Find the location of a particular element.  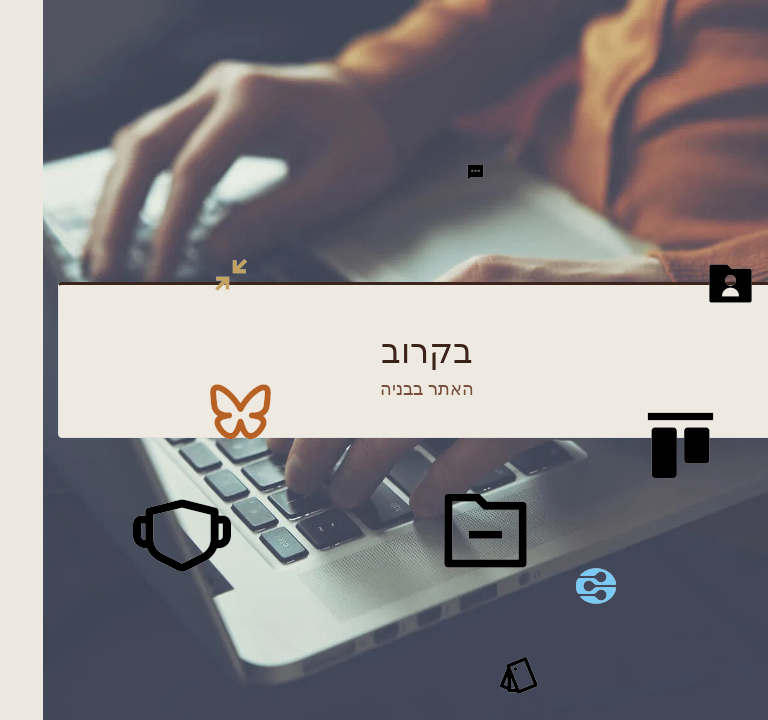

open messaging or chat is located at coordinates (475, 171).